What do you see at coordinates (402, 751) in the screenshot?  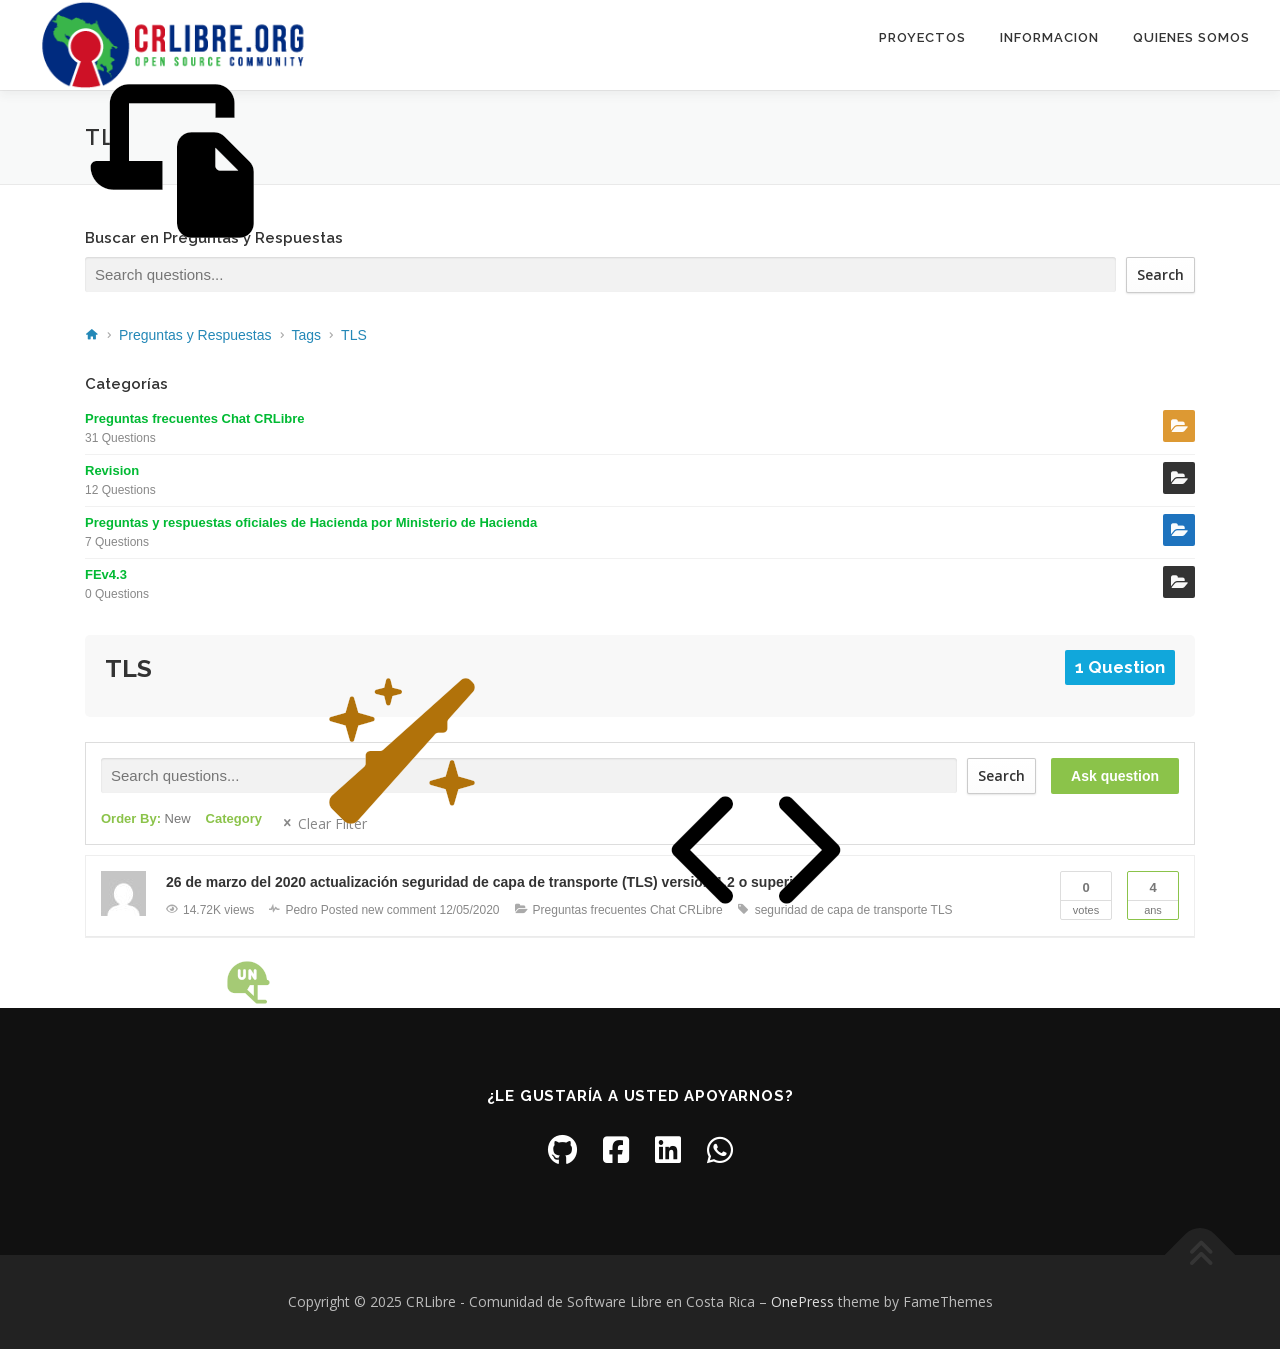 I see `apply magic or automatic enhancements` at bounding box center [402, 751].